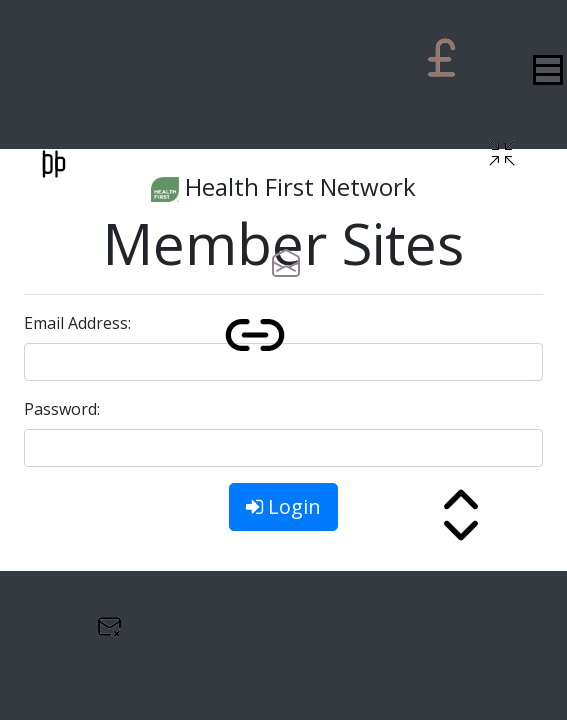  I want to click on delete an email message, so click(109, 626).